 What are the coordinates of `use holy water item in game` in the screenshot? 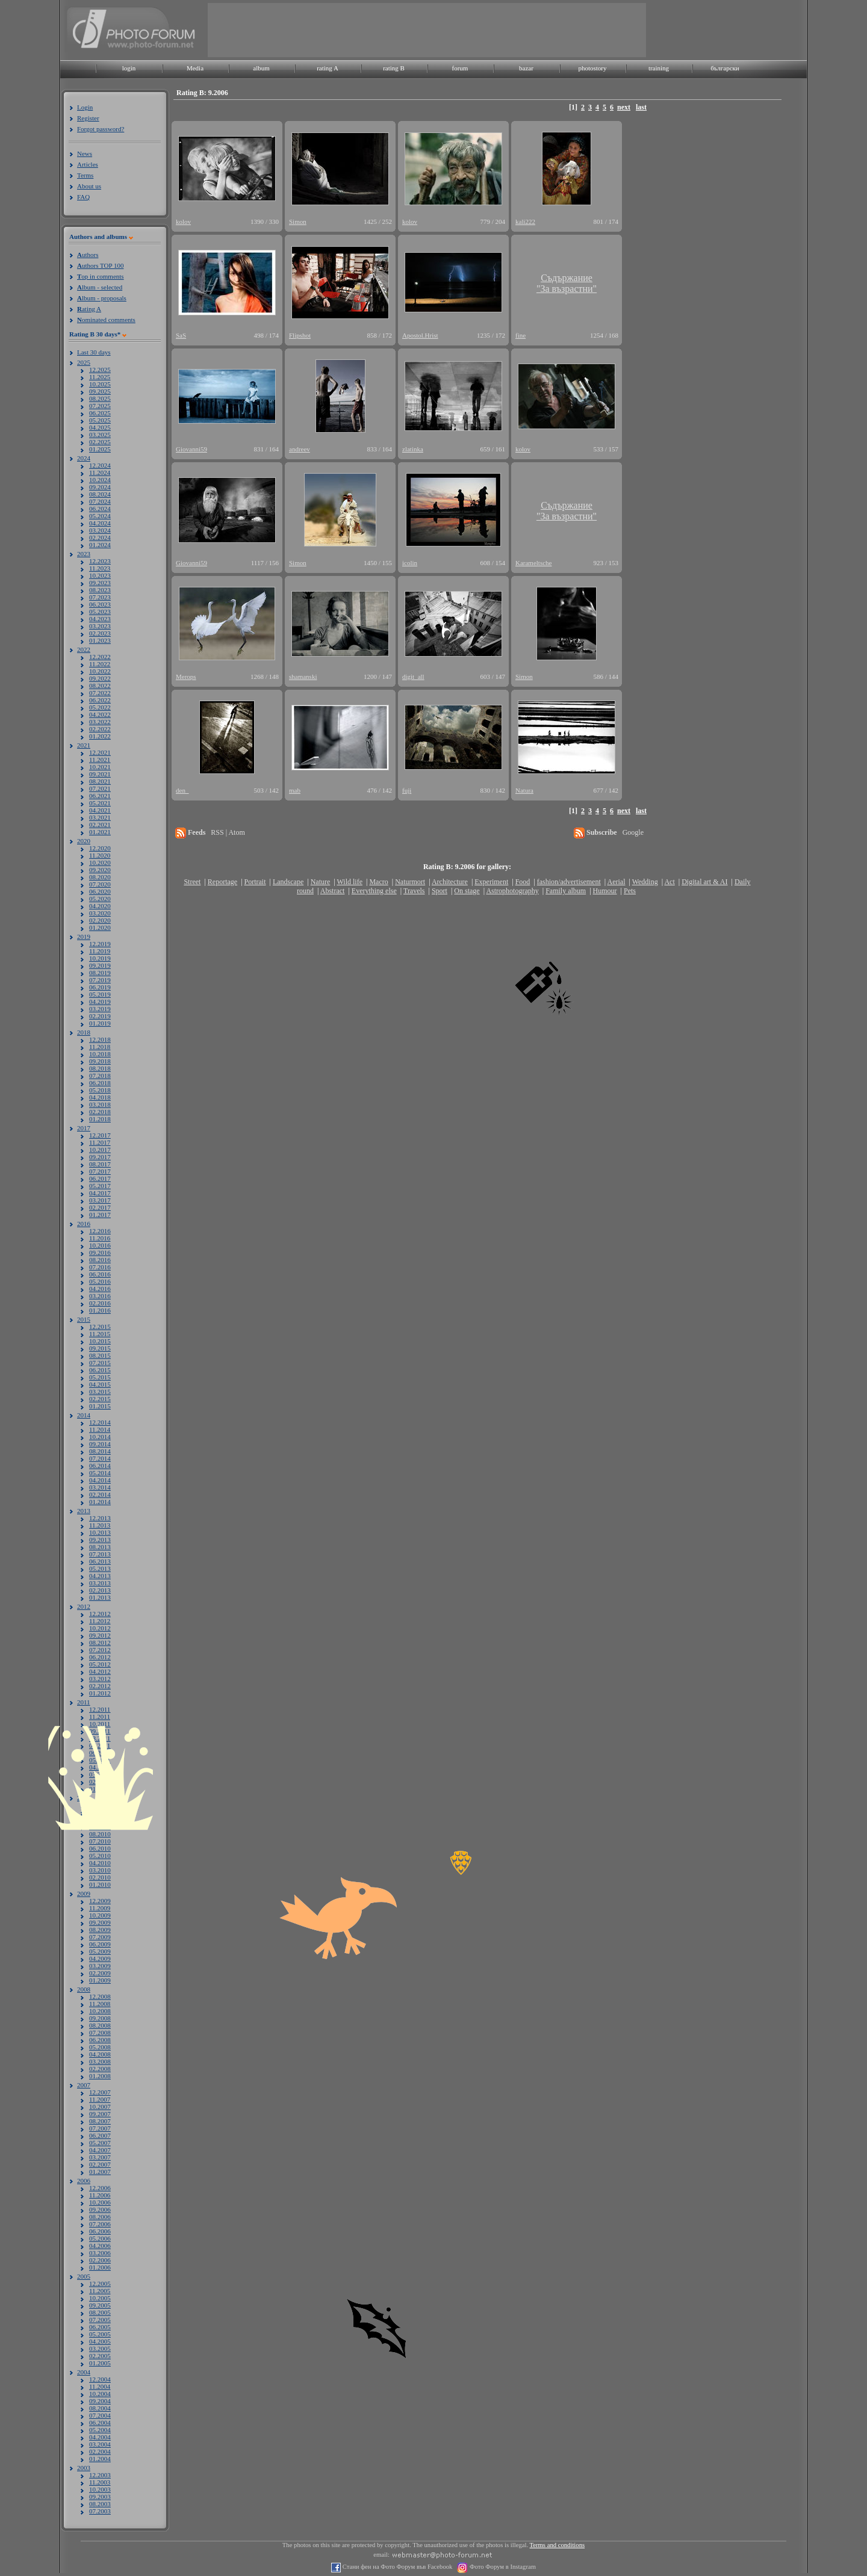 It's located at (544, 989).